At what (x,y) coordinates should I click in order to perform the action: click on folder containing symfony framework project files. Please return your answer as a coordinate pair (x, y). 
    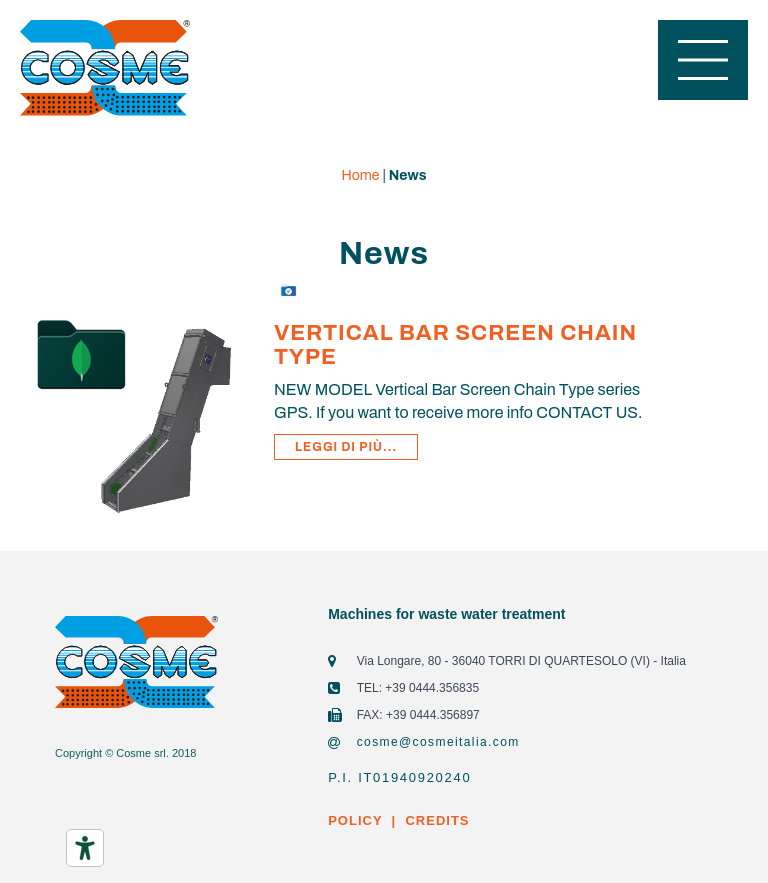
    Looking at the image, I should click on (288, 290).